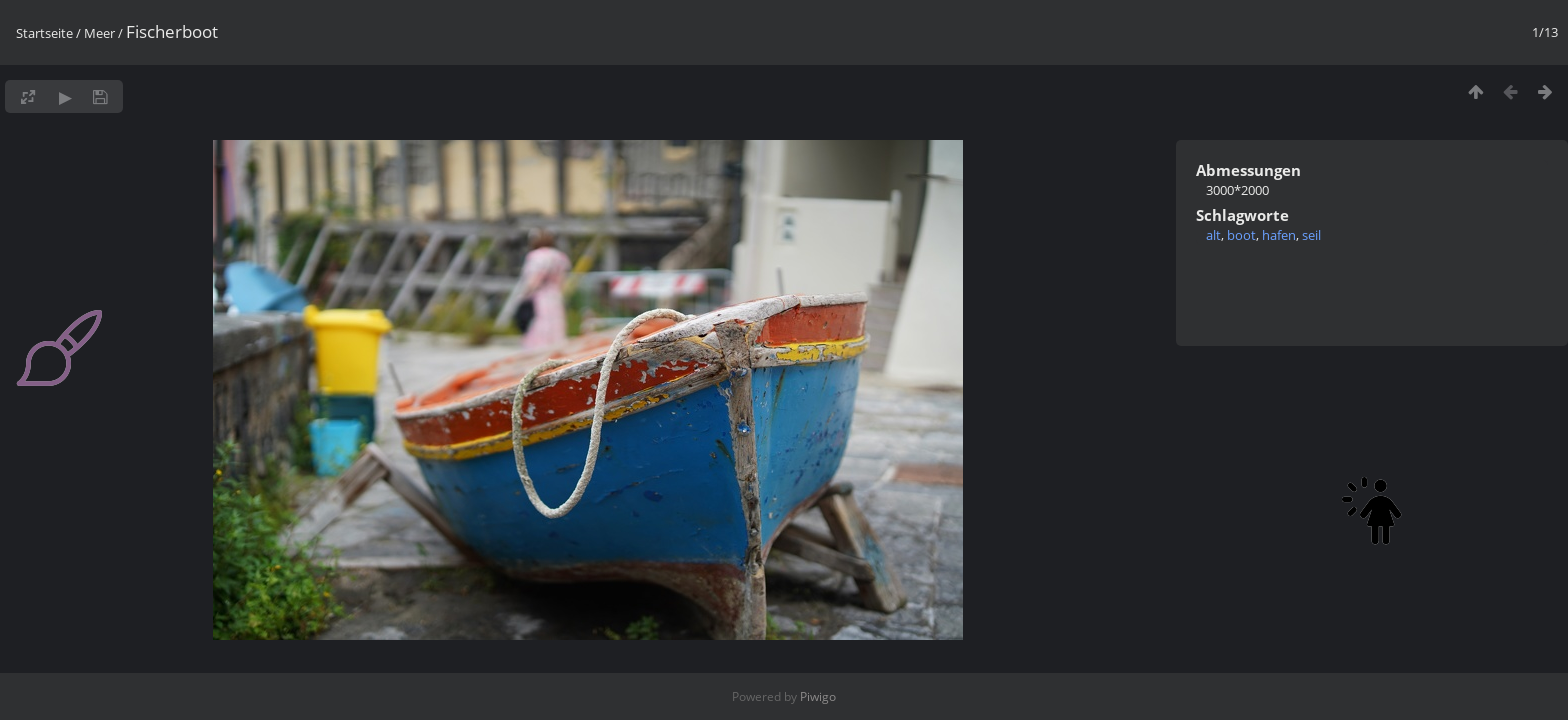 This screenshot has width=1568, height=720. I want to click on access drawing or painting tools, so click(62, 349).